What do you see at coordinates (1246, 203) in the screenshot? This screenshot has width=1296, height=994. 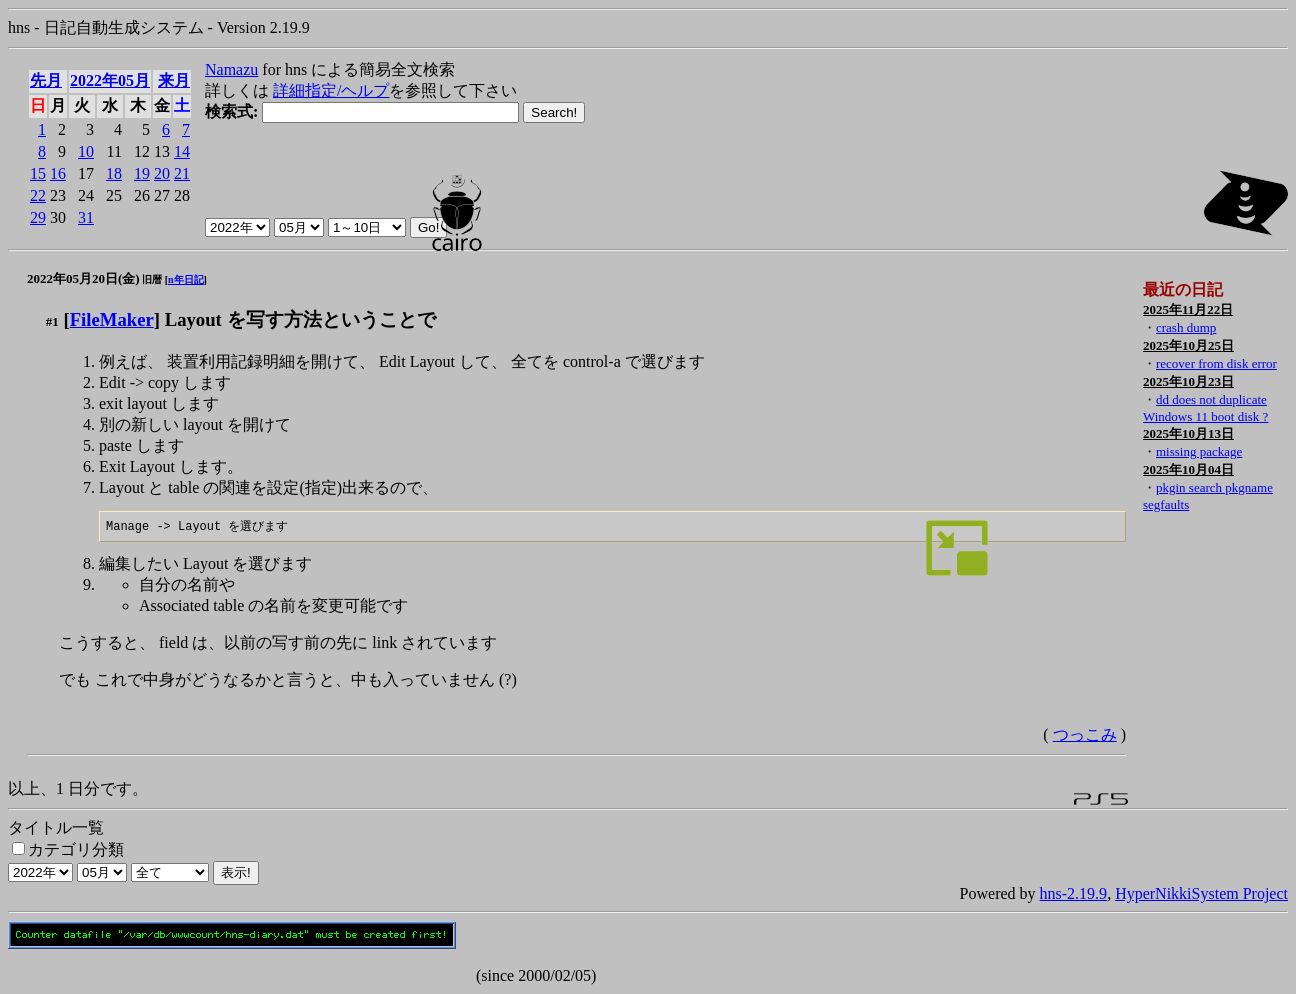 I see `open the Boost mobile app` at bounding box center [1246, 203].